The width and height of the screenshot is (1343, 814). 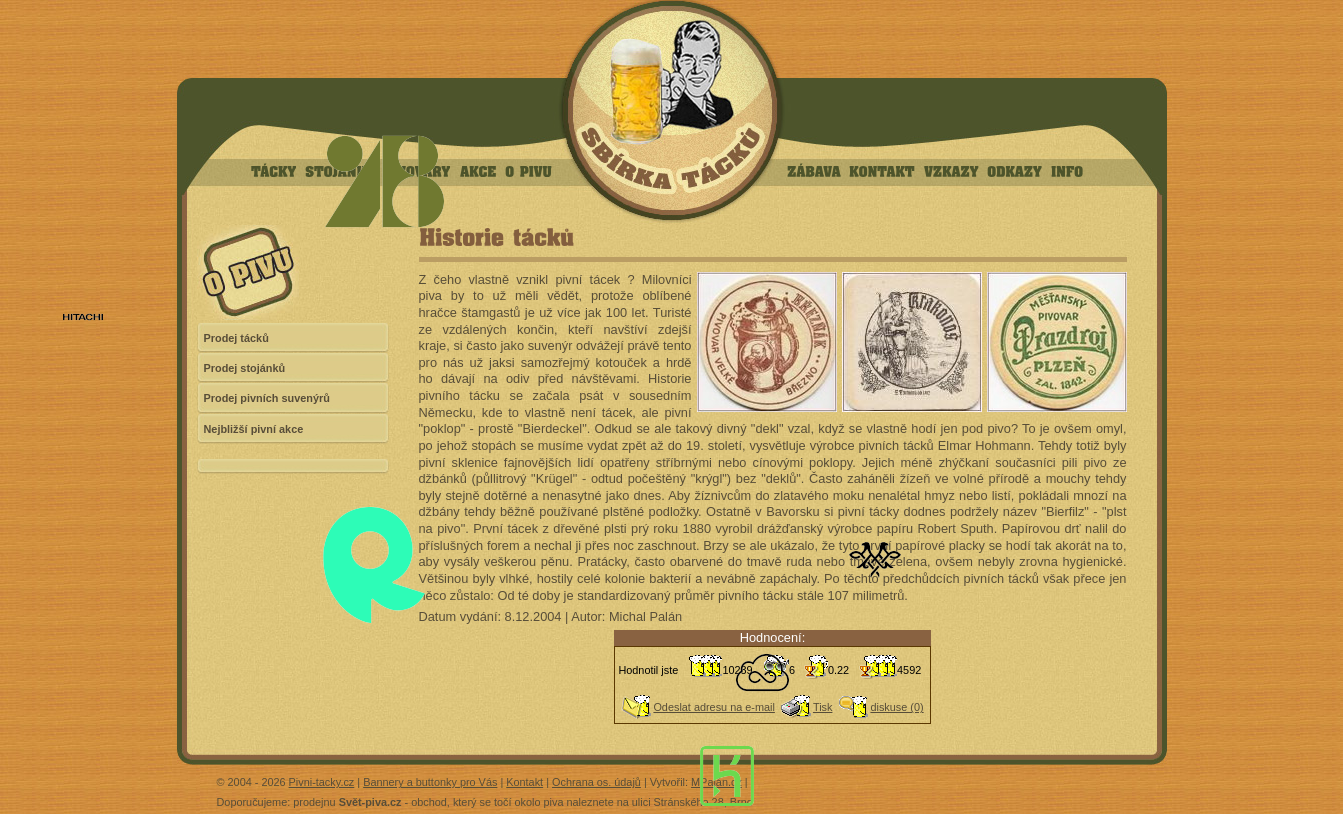 I want to click on hitachi brand logo, so click(x=83, y=317).